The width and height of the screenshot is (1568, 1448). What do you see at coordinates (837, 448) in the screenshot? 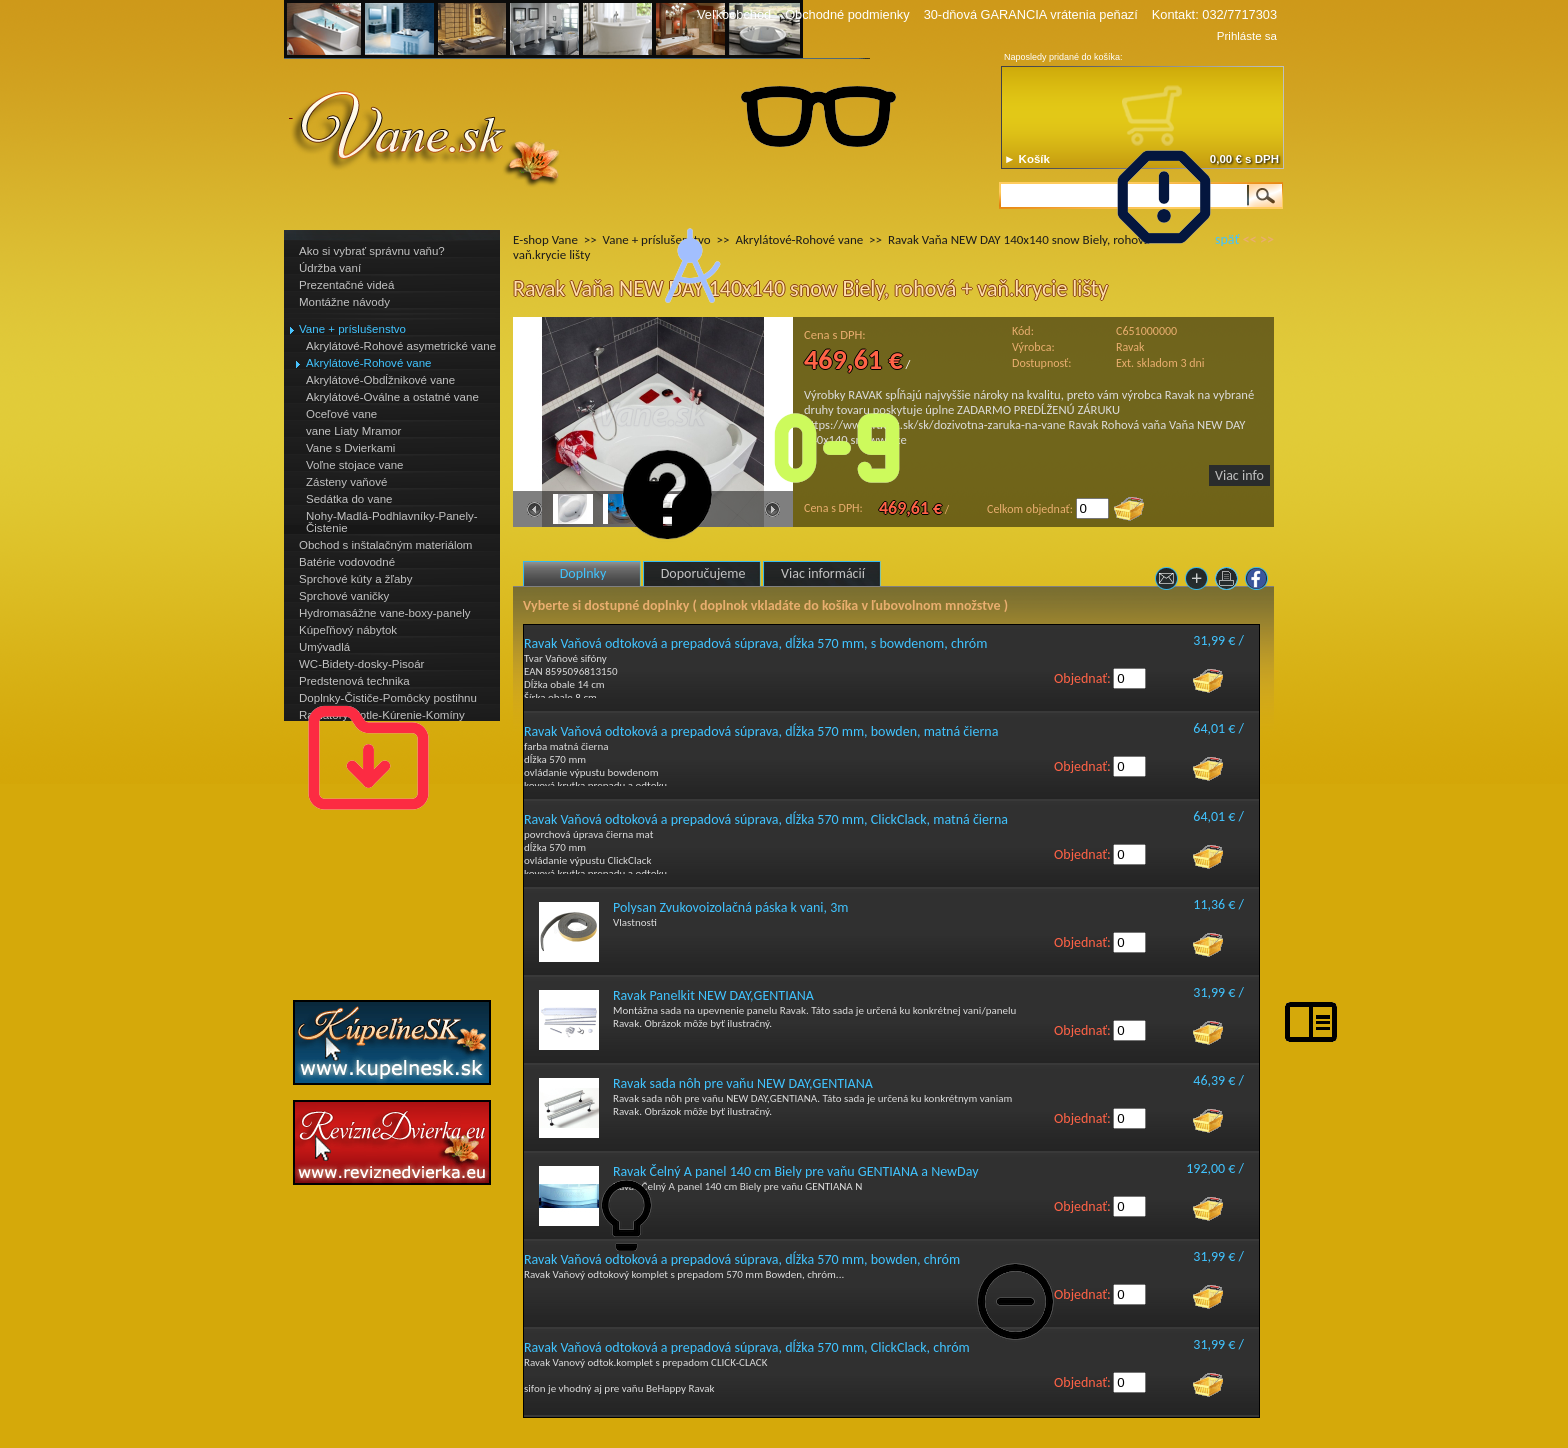
I see `sort items in ascending numerical order` at bounding box center [837, 448].